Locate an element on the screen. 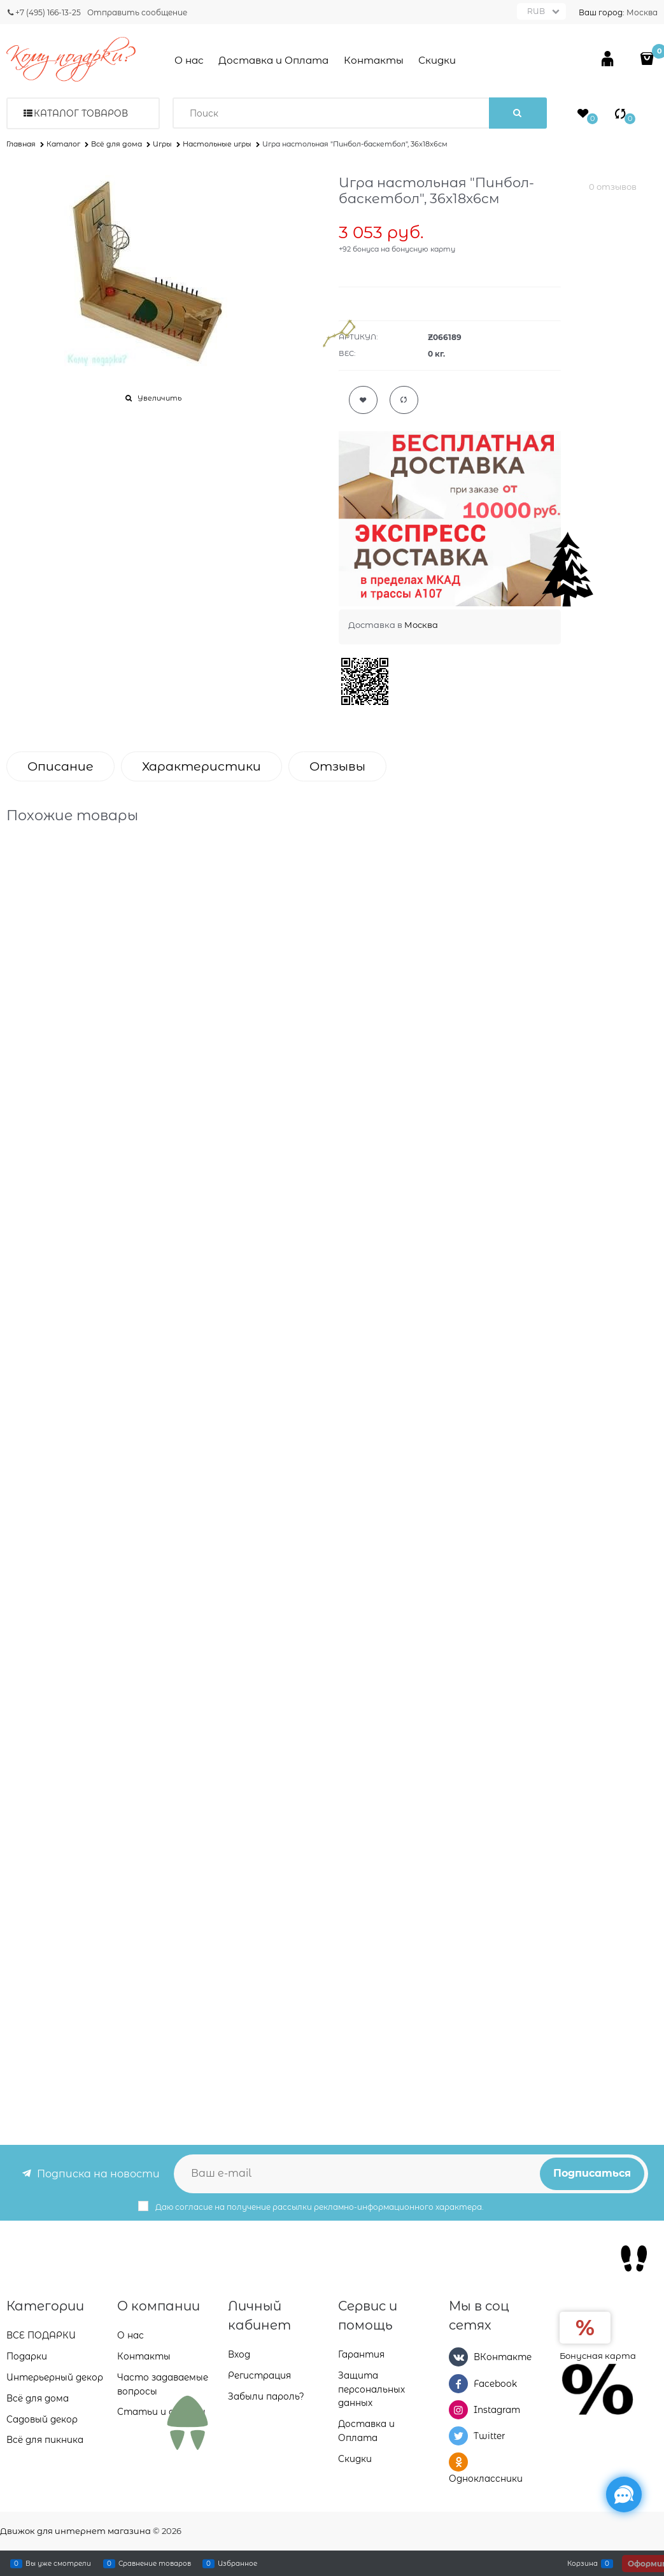 This screenshot has height=2576, width=664. view walking directions or route history is located at coordinates (633, 2258).